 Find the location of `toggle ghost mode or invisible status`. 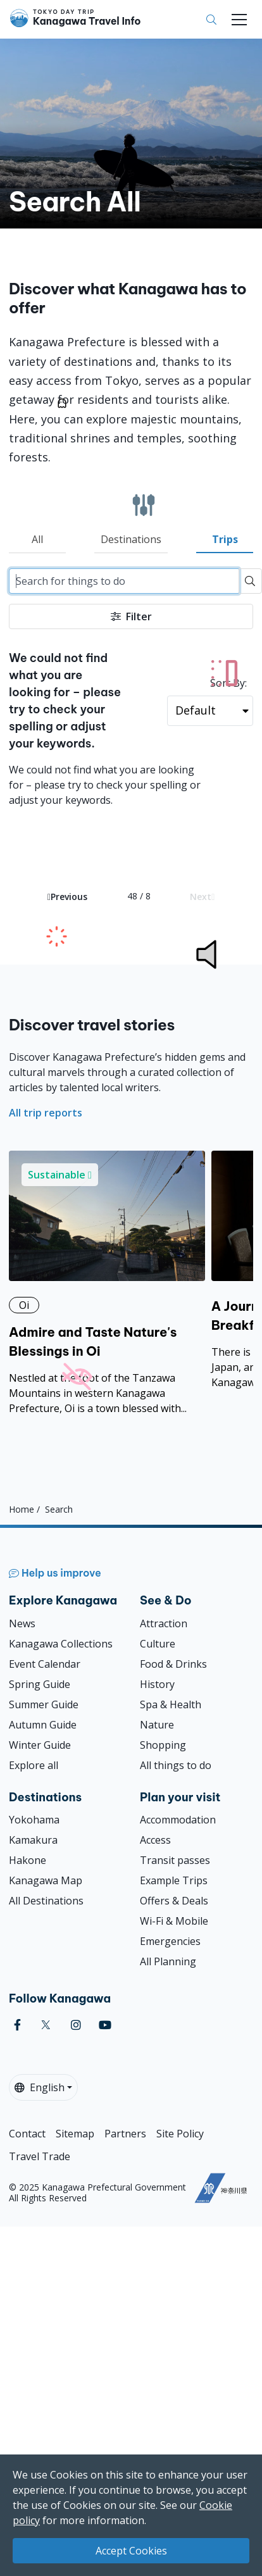

toggle ghost mode or invisible status is located at coordinates (62, 403).